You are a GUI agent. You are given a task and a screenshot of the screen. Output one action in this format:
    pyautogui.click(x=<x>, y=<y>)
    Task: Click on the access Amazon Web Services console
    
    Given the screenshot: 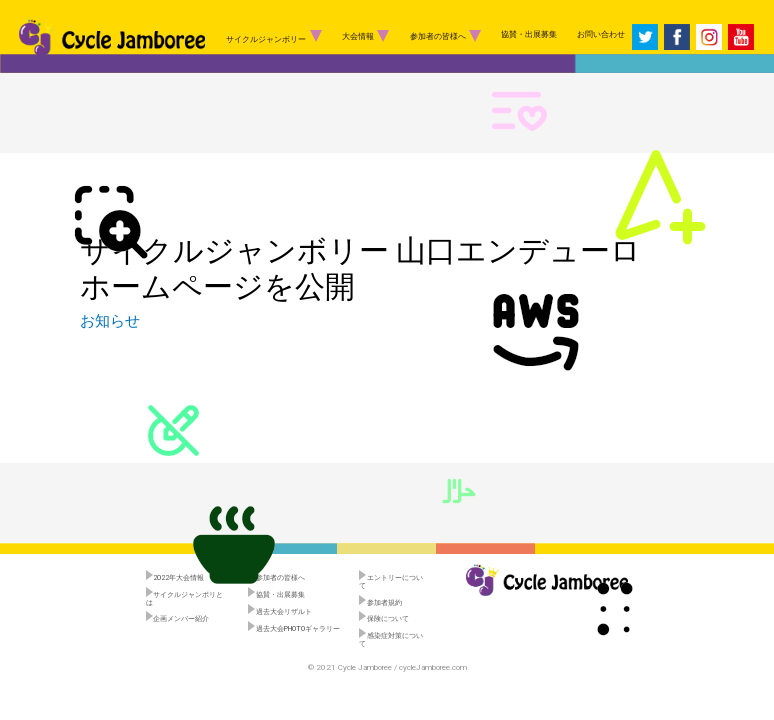 What is the action you would take?
    pyautogui.click(x=536, y=328)
    